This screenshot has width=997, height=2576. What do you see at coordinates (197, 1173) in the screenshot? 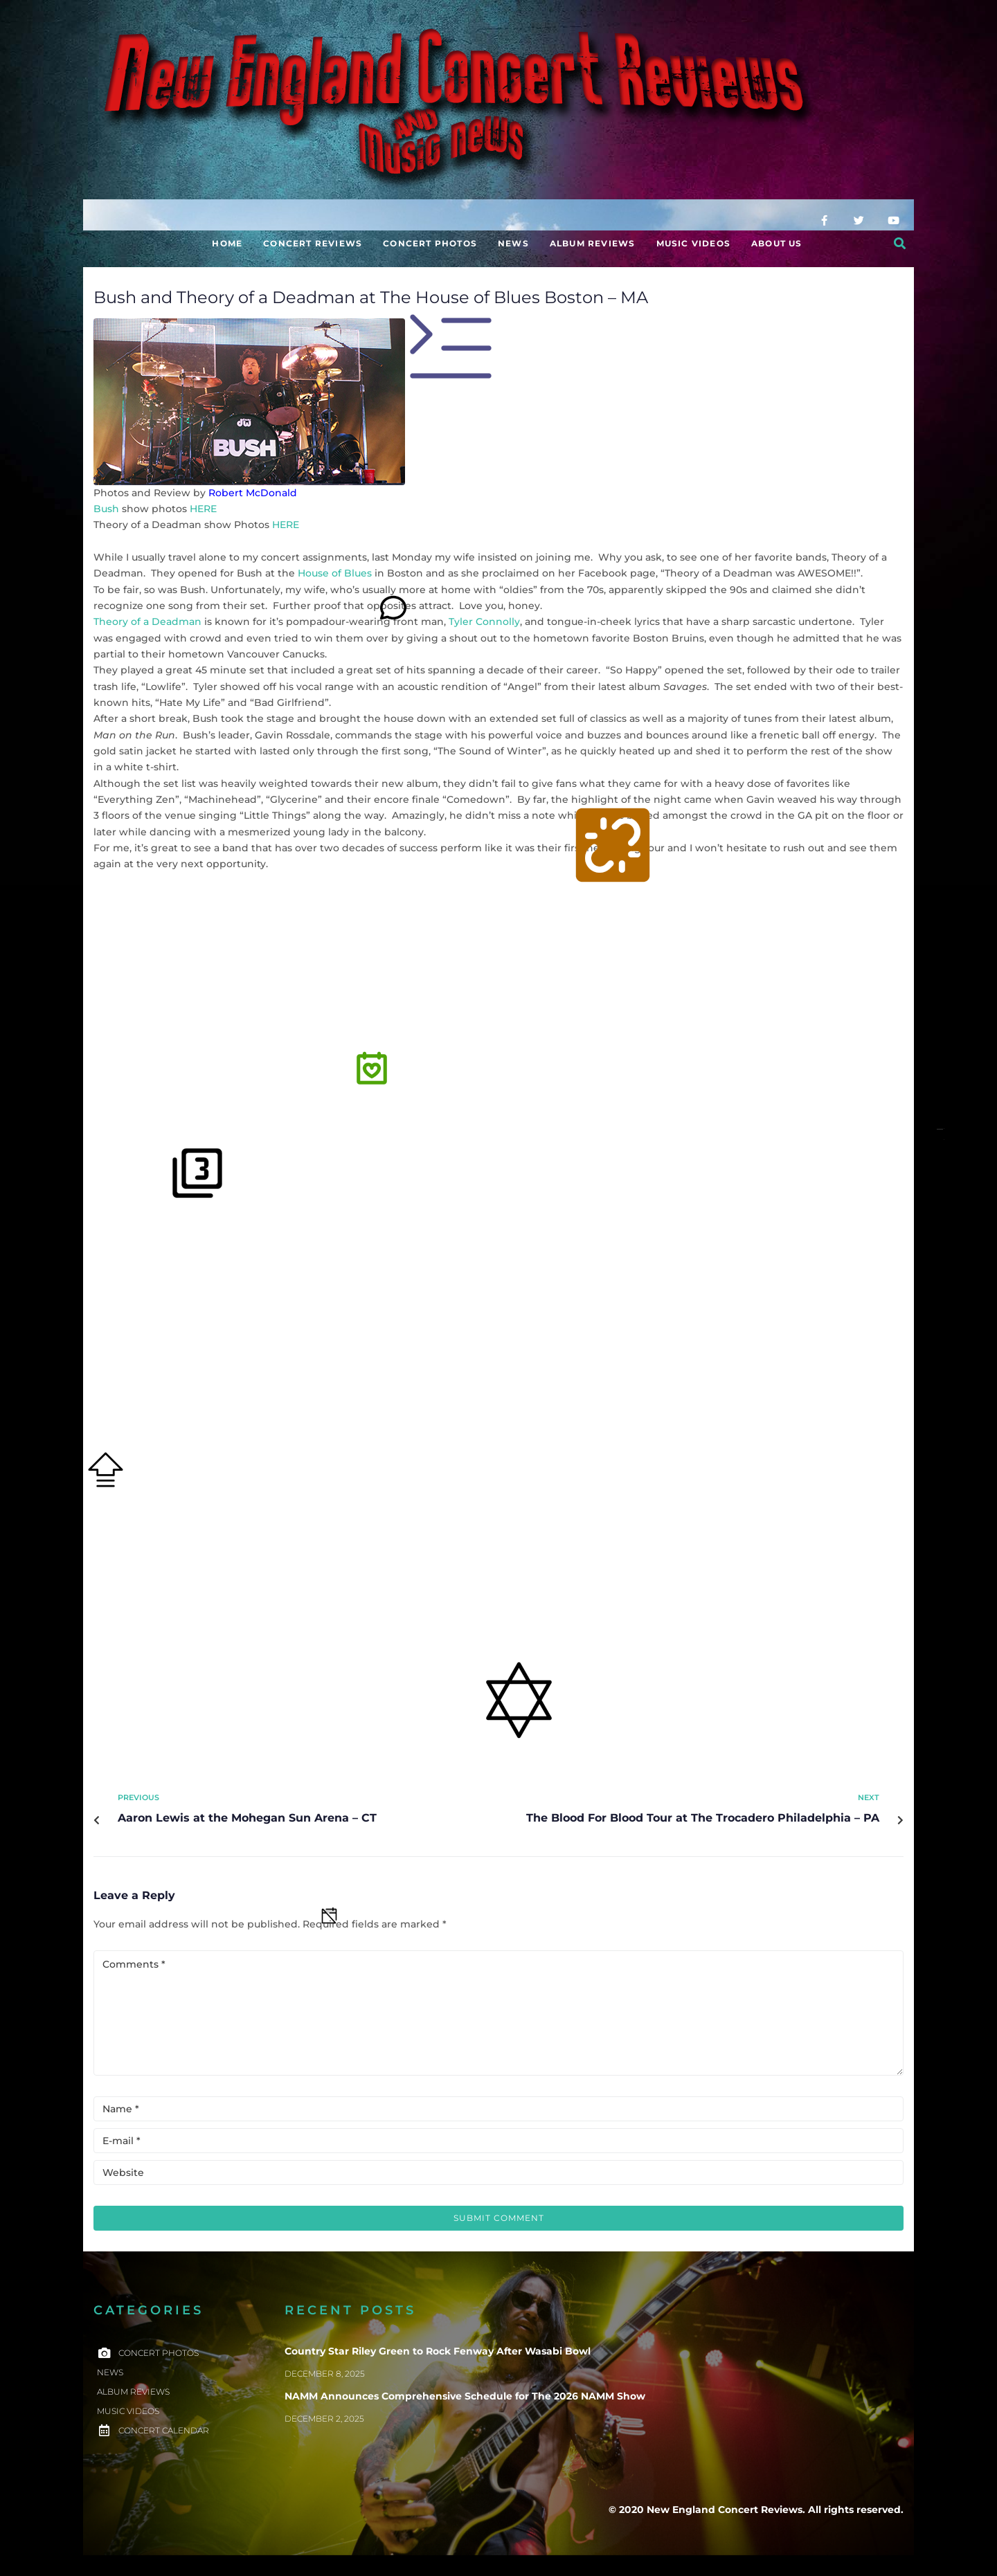
I see `view the third item in a layered stack` at bounding box center [197, 1173].